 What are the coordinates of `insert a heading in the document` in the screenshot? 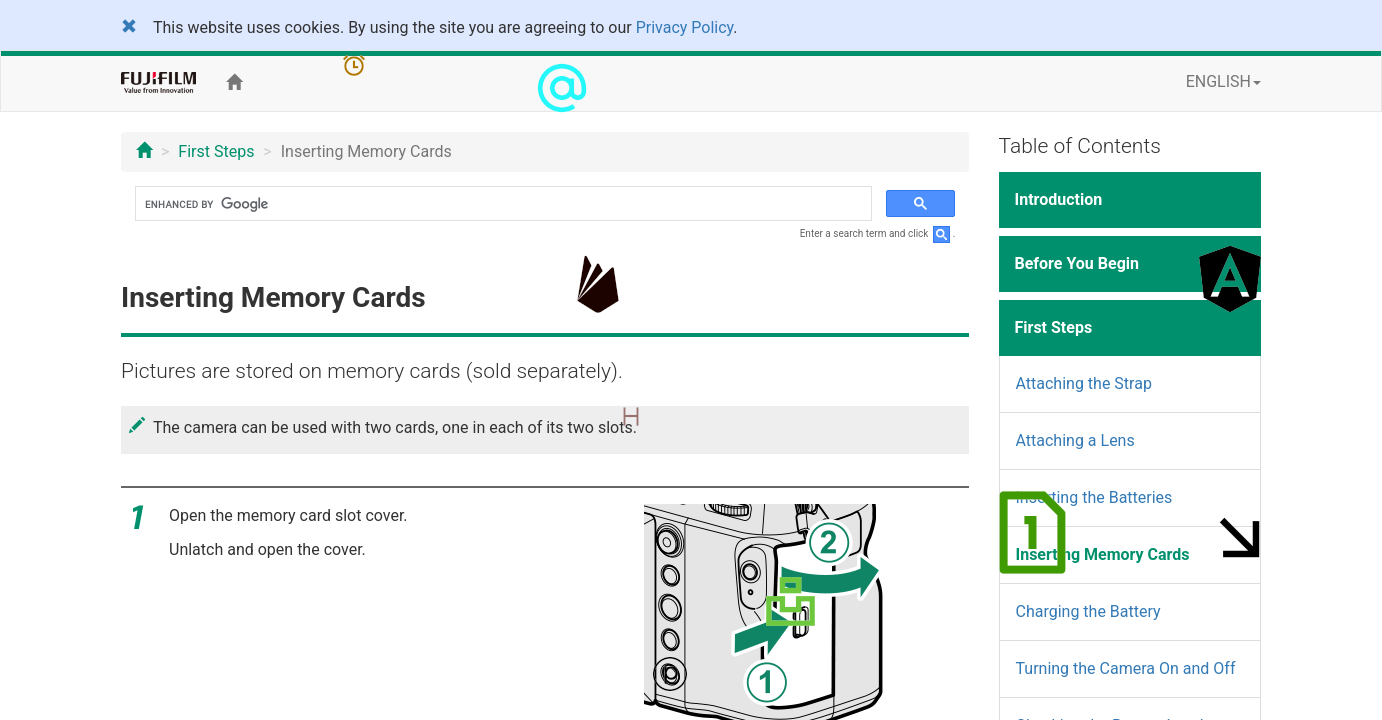 It's located at (631, 416).